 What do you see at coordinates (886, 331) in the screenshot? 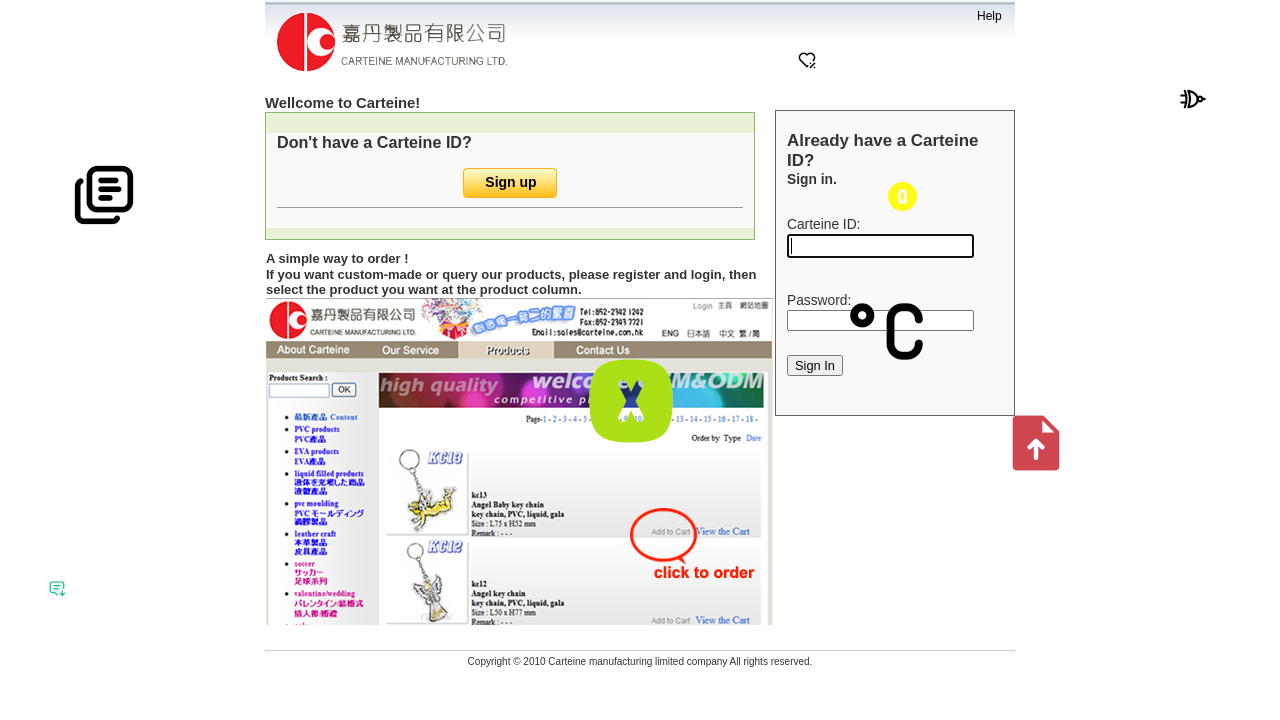
I see `display temperature in celsius` at bounding box center [886, 331].